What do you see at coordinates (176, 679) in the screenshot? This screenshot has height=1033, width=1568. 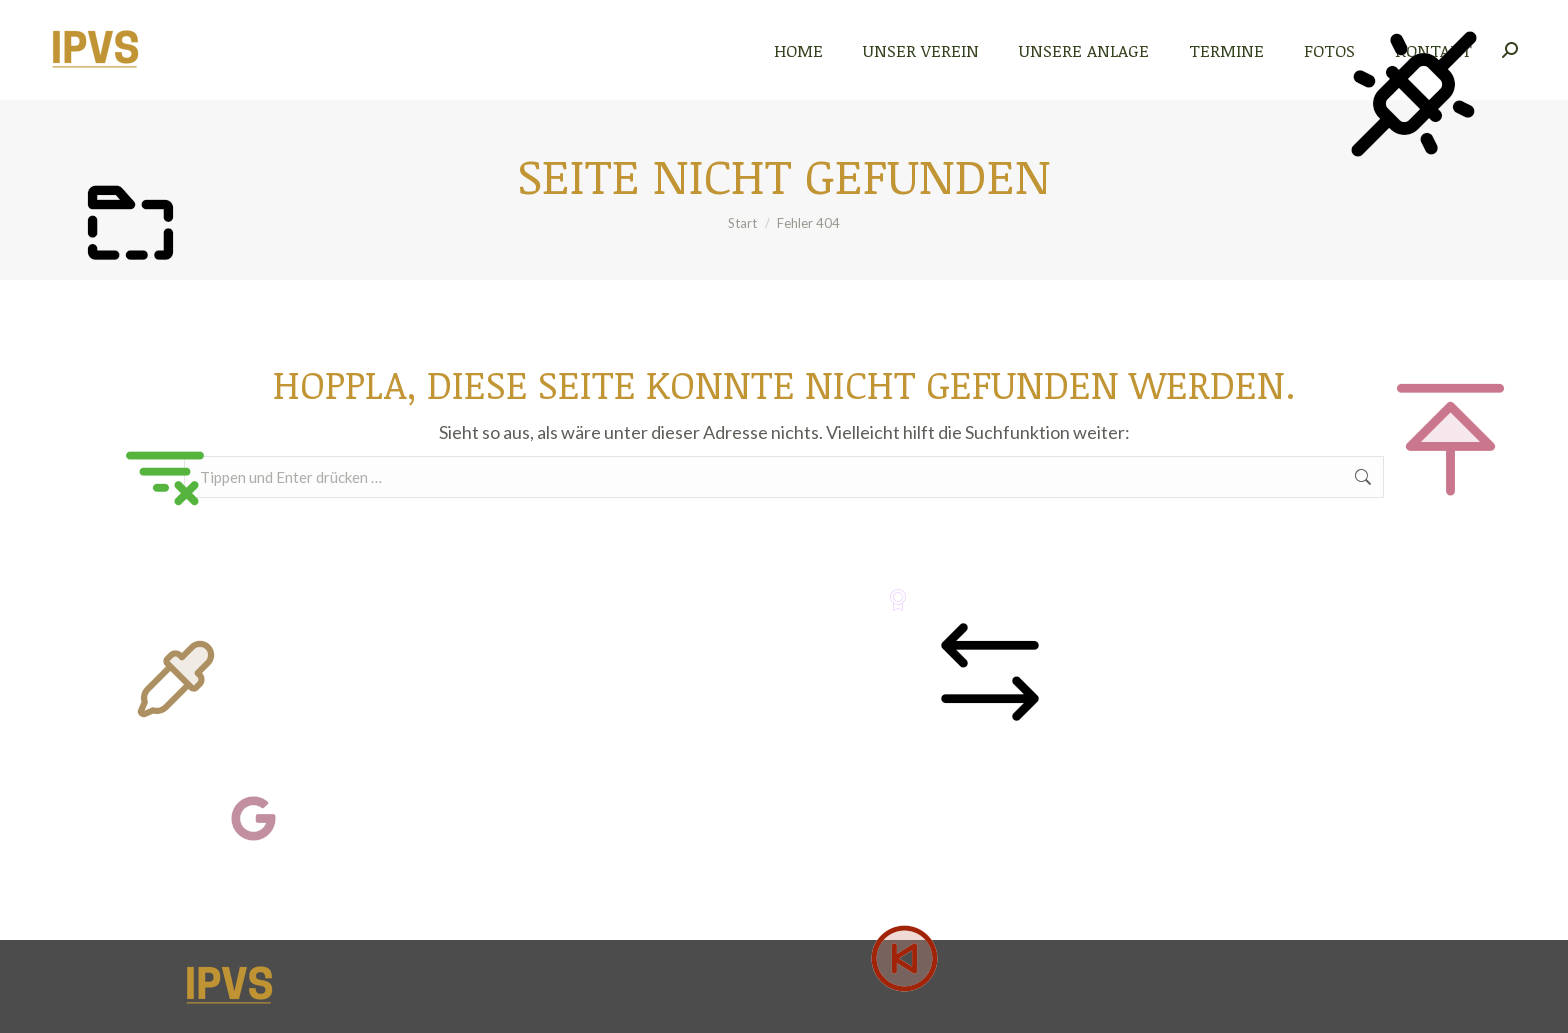 I see `pick a color from the canvas` at bounding box center [176, 679].